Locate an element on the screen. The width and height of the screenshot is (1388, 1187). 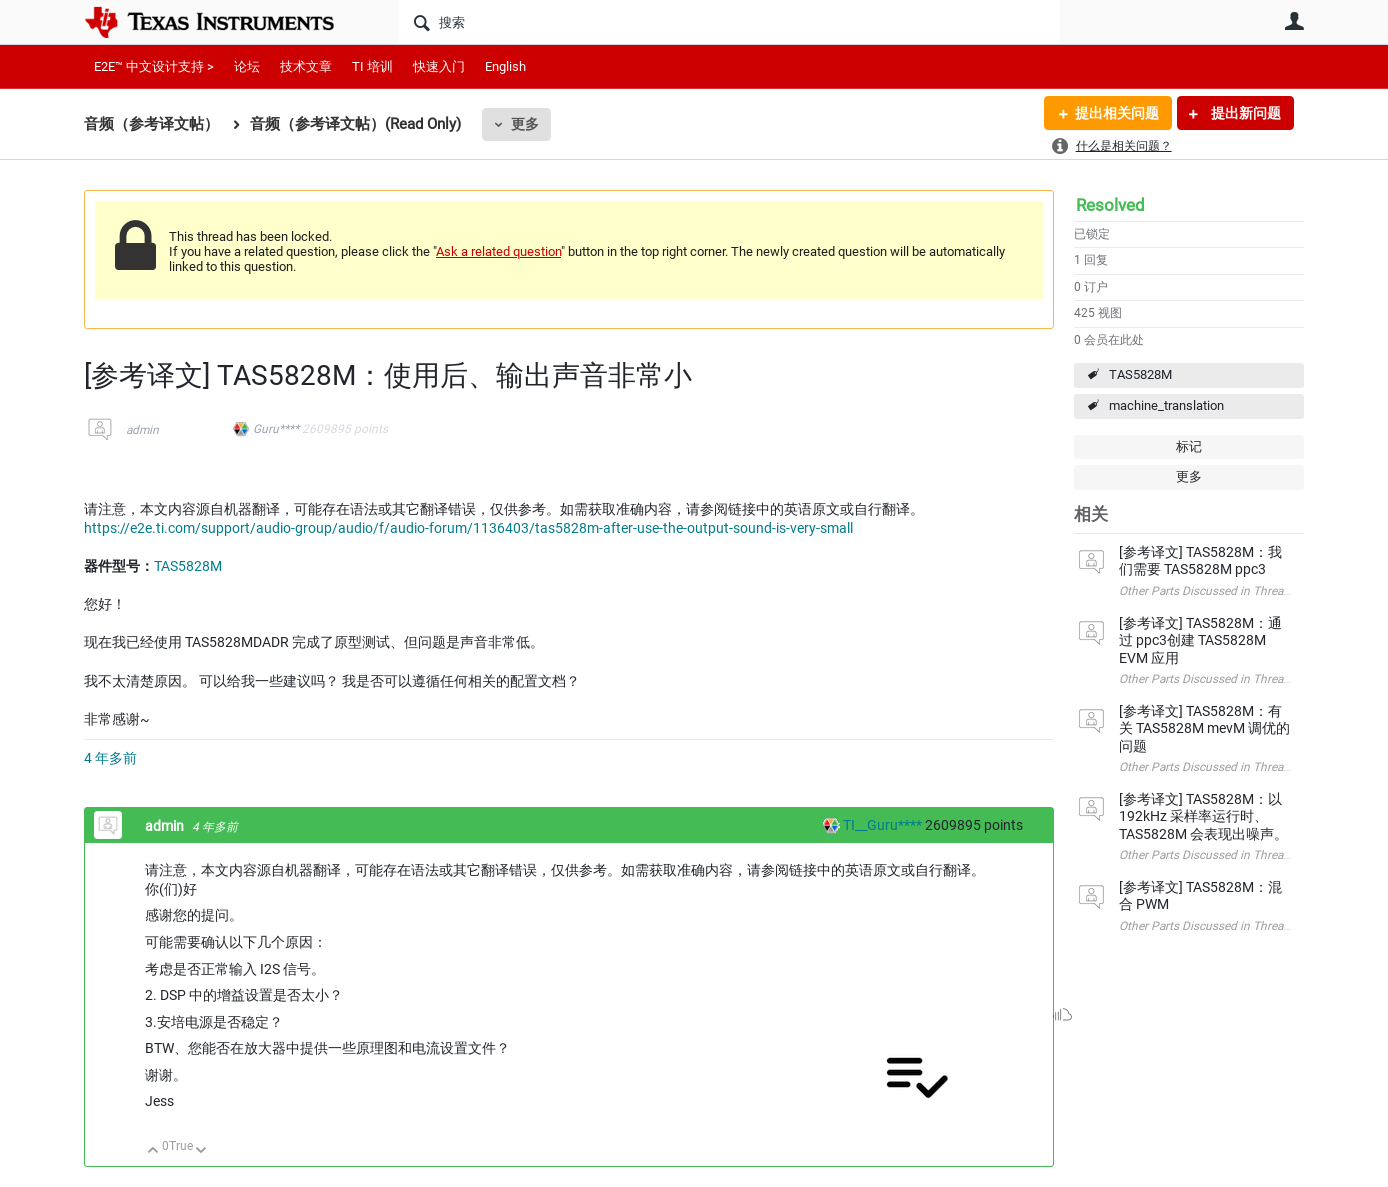
open soundcloud app is located at coordinates (1062, 1015).